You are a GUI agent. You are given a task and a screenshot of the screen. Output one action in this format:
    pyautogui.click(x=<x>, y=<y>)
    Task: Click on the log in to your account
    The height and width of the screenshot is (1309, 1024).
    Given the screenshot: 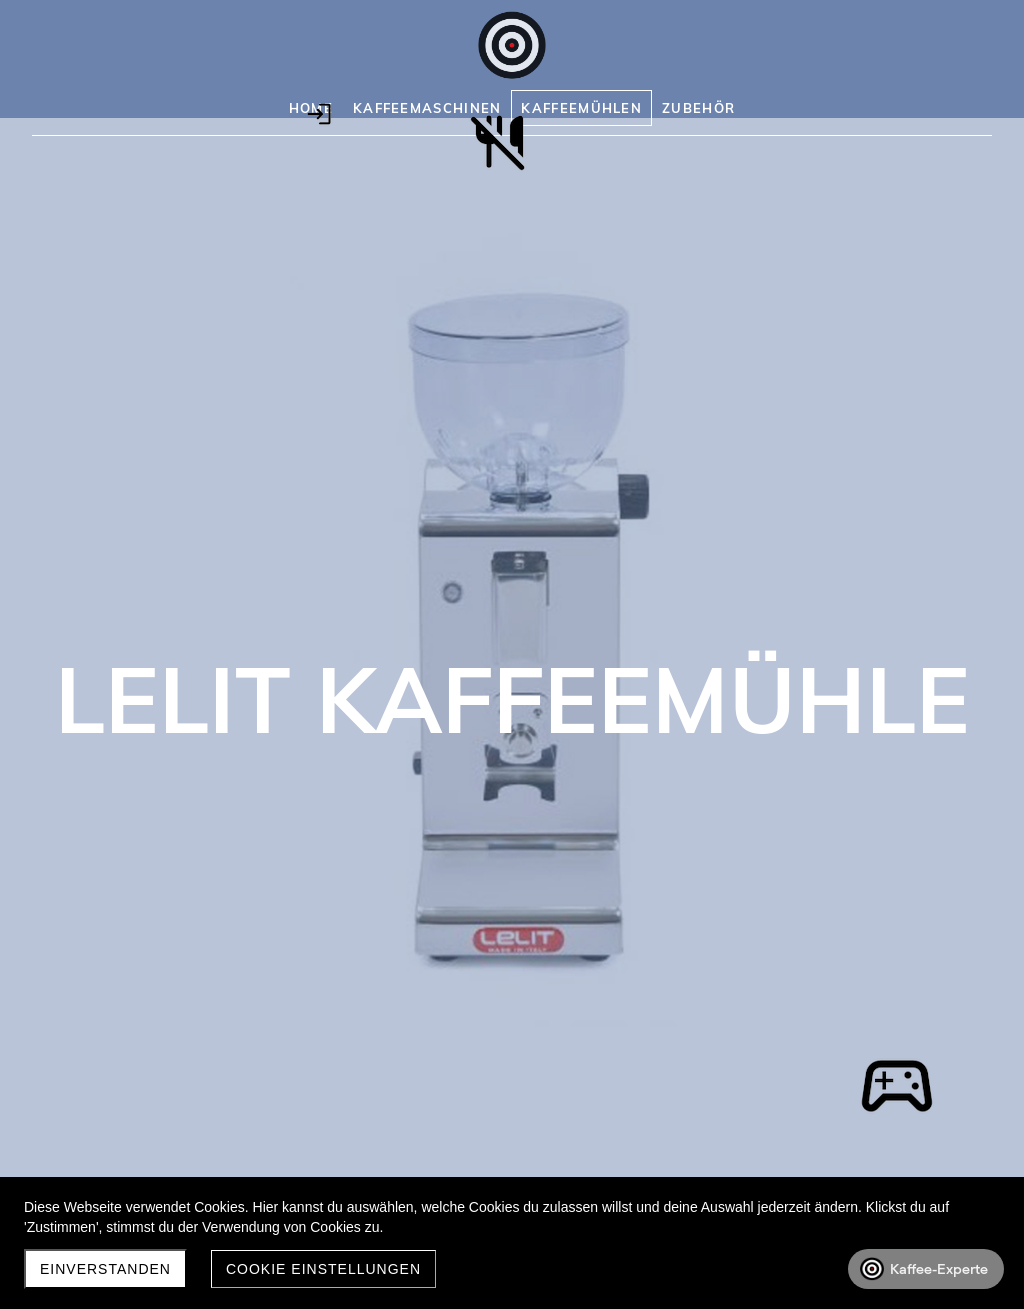 What is the action you would take?
    pyautogui.click(x=319, y=114)
    